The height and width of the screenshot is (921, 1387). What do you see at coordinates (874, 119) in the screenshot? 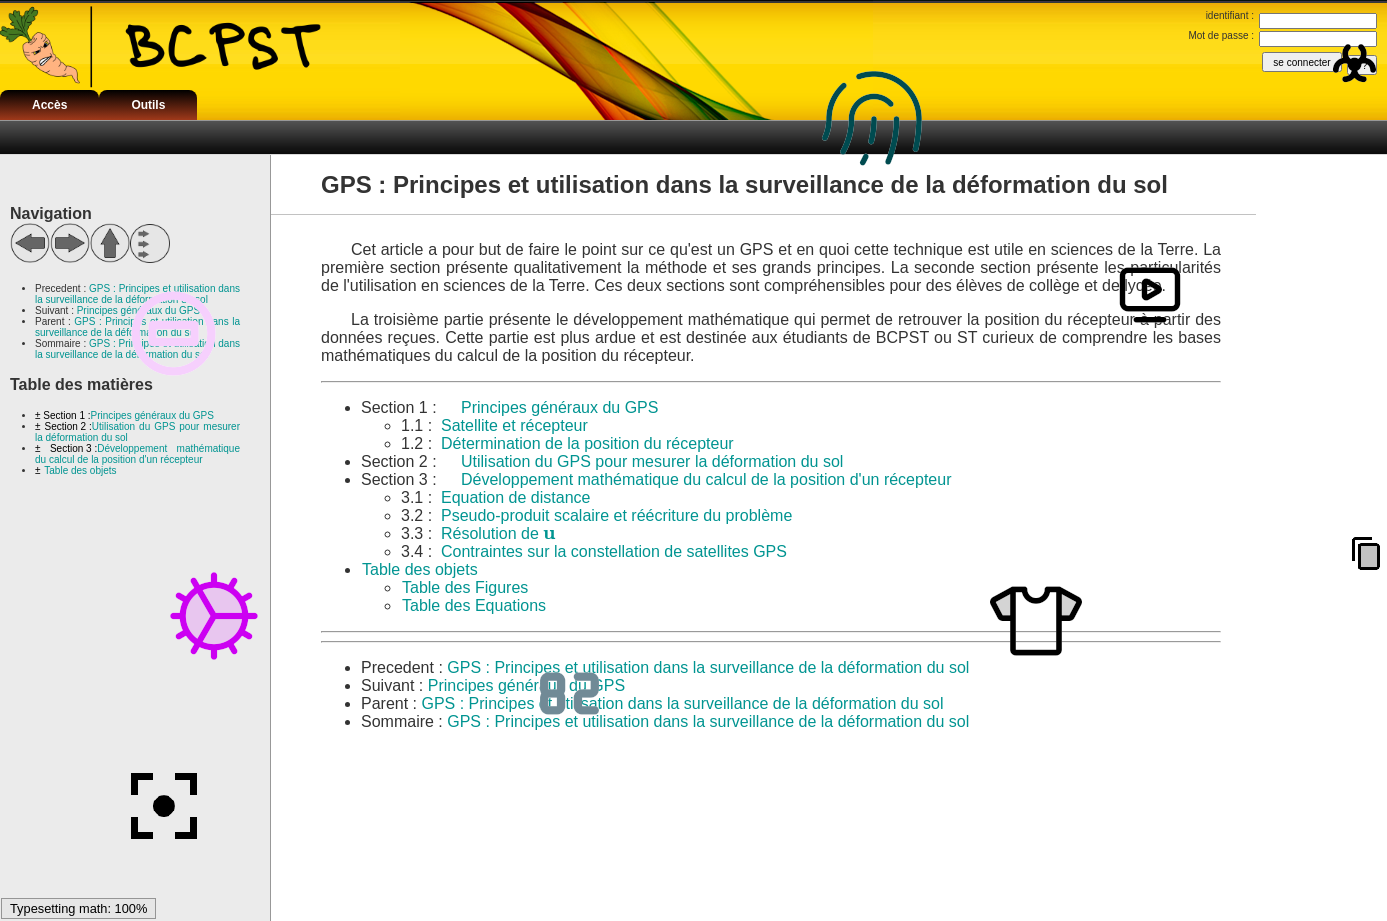
I see `authenticate with fingerprint` at bounding box center [874, 119].